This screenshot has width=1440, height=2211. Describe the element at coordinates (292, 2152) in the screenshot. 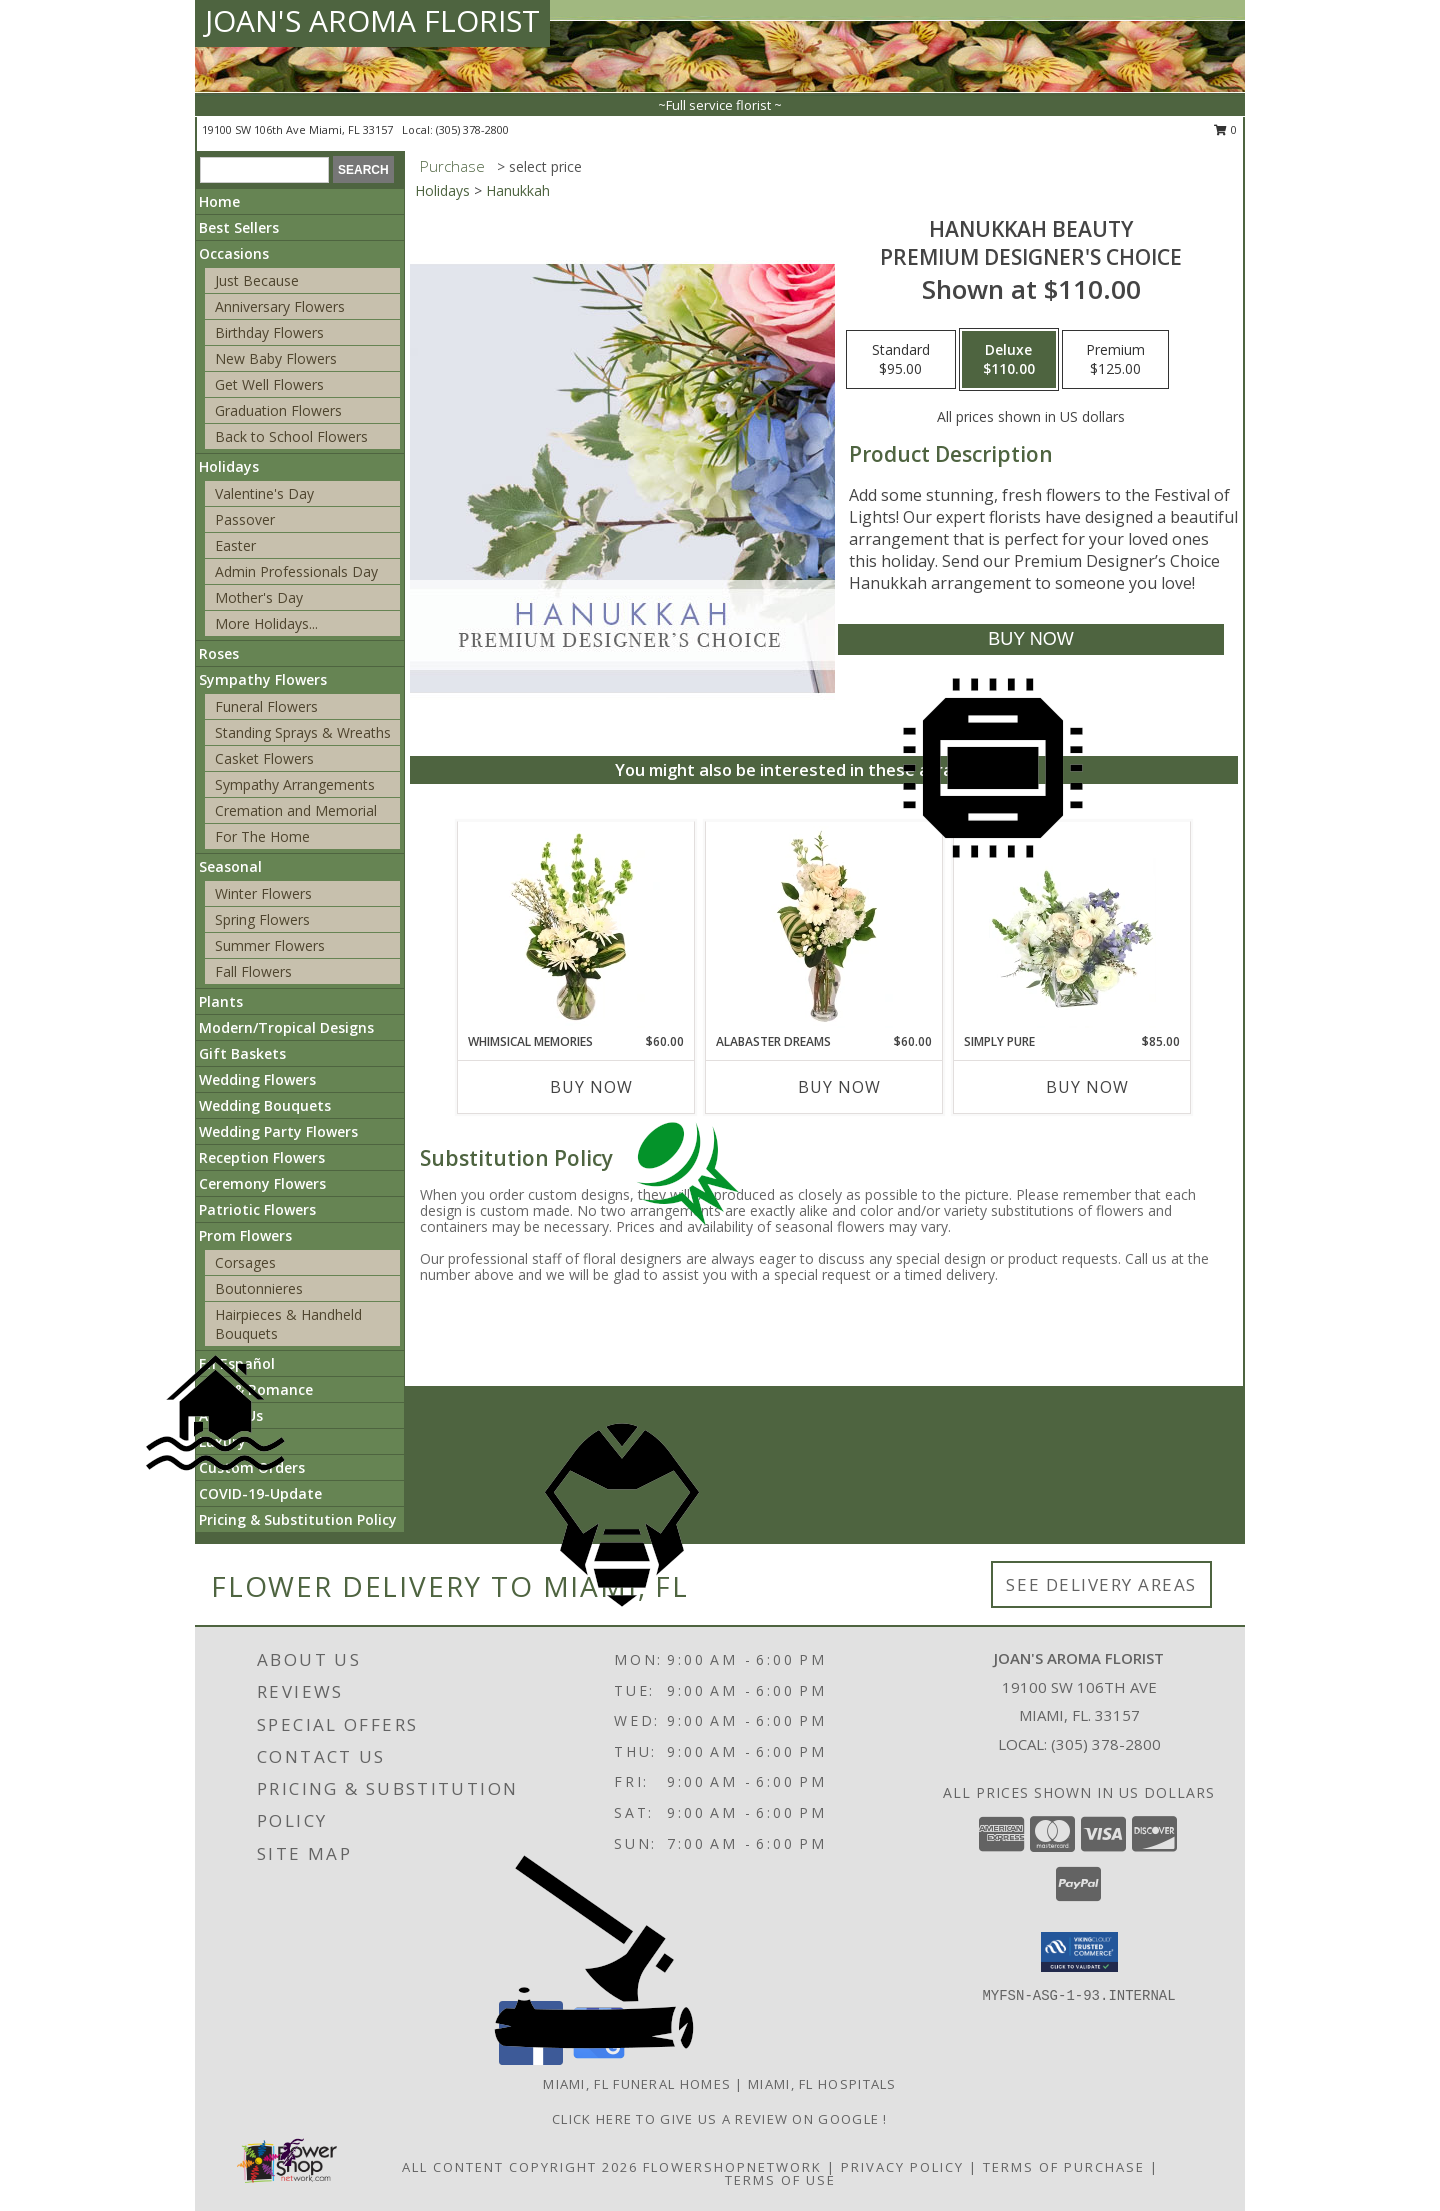

I see `select ninja character class` at that location.